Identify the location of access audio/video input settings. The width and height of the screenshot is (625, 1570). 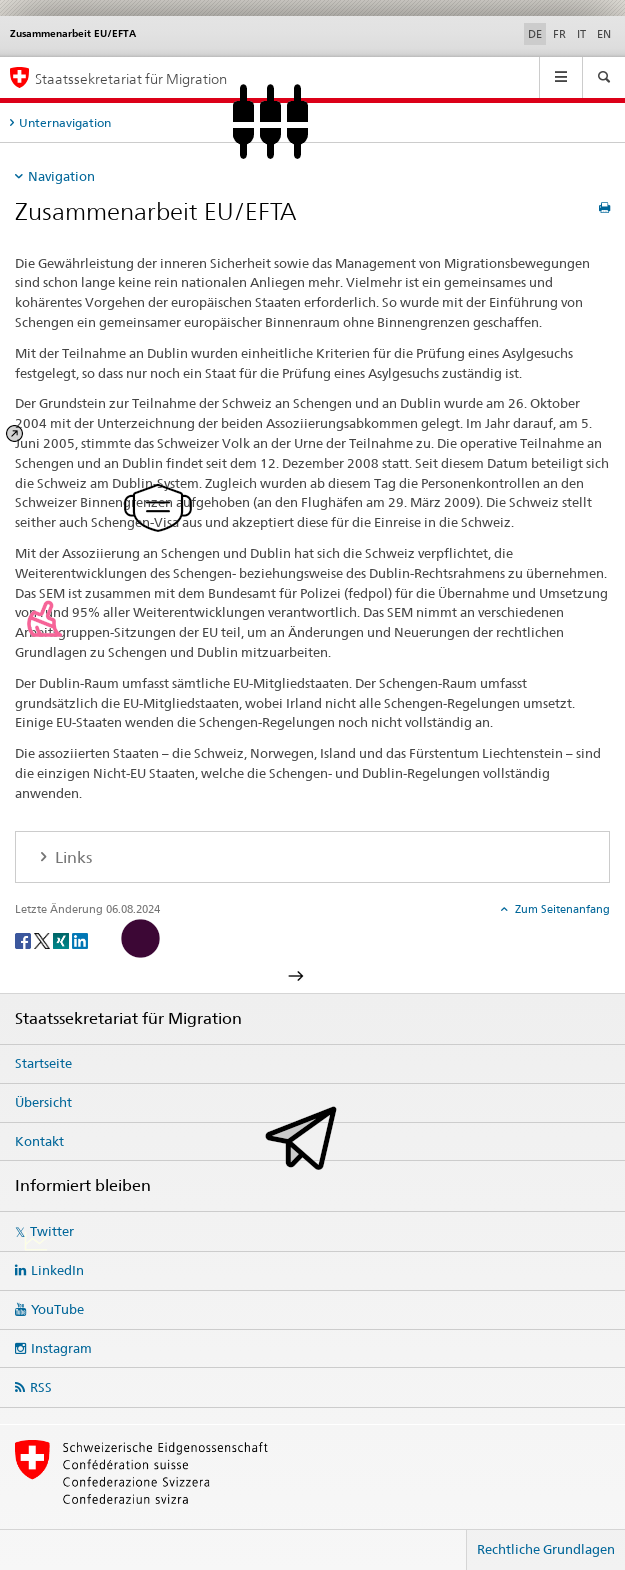
(270, 121).